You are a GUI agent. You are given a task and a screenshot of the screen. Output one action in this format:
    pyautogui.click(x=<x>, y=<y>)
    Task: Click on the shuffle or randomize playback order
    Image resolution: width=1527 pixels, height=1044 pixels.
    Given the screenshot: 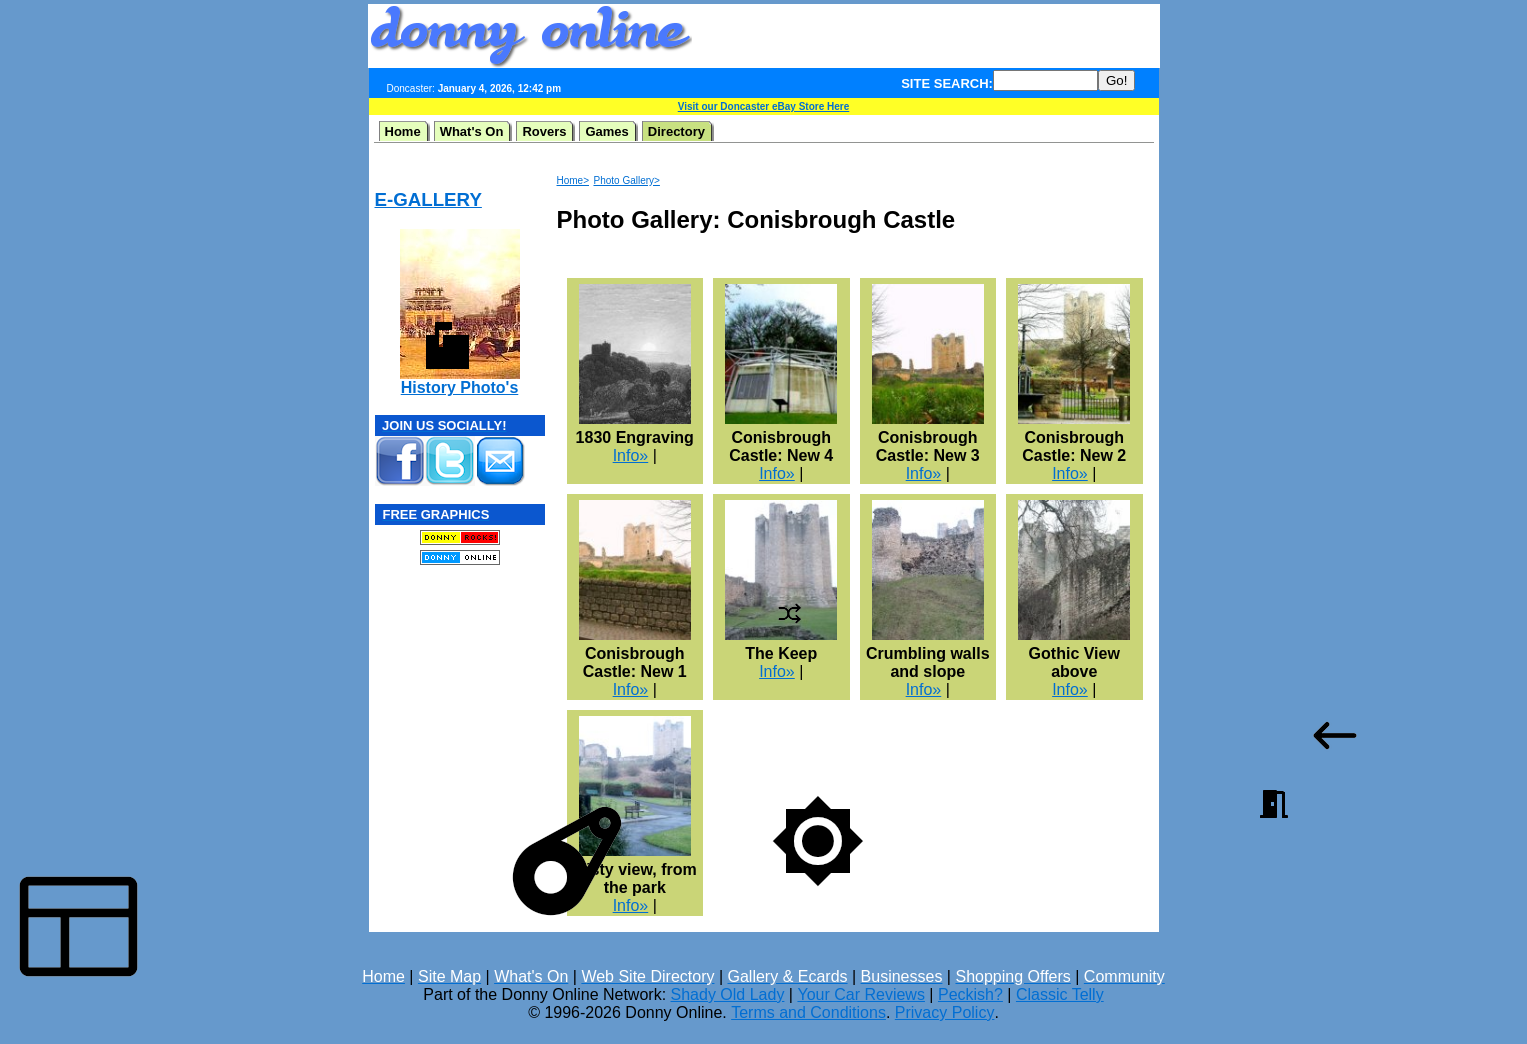 What is the action you would take?
    pyautogui.click(x=789, y=613)
    